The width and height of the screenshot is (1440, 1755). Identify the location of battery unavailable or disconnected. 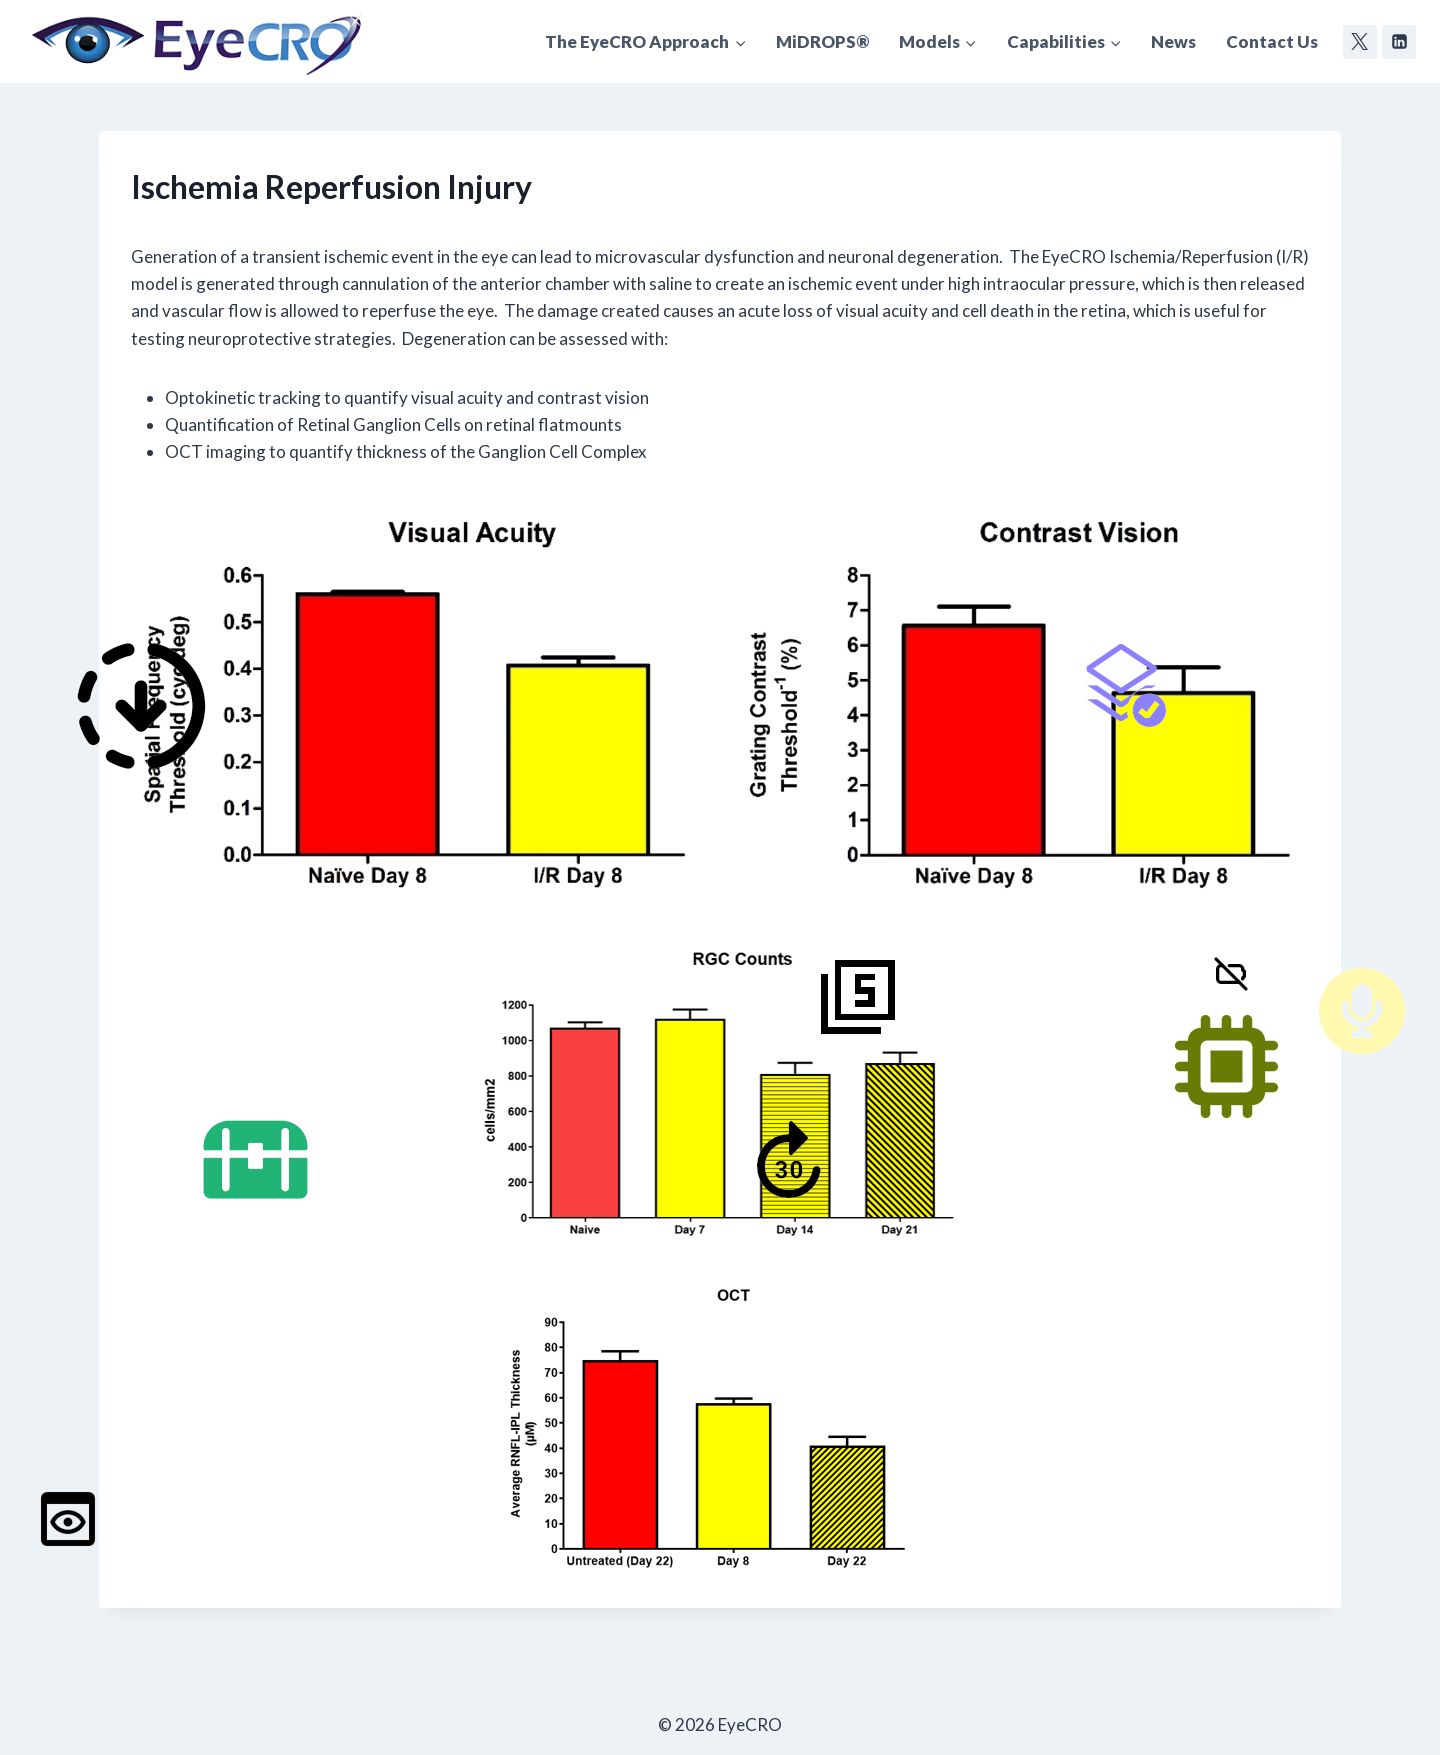
(1231, 974).